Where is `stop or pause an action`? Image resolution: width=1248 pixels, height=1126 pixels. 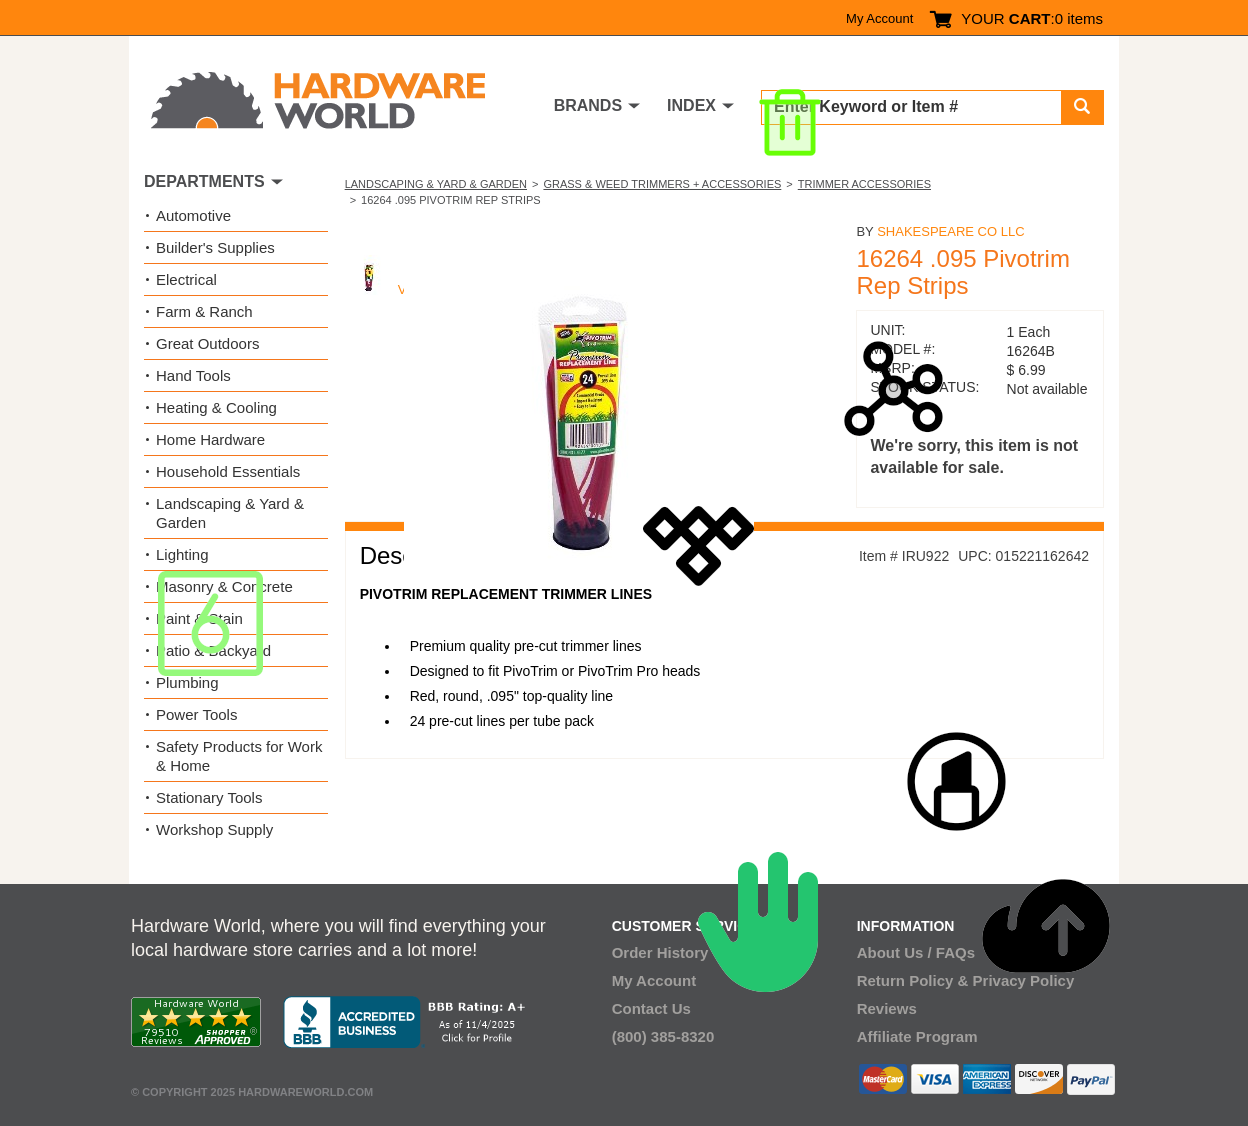
stop or pause an action is located at coordinates (763, 922).